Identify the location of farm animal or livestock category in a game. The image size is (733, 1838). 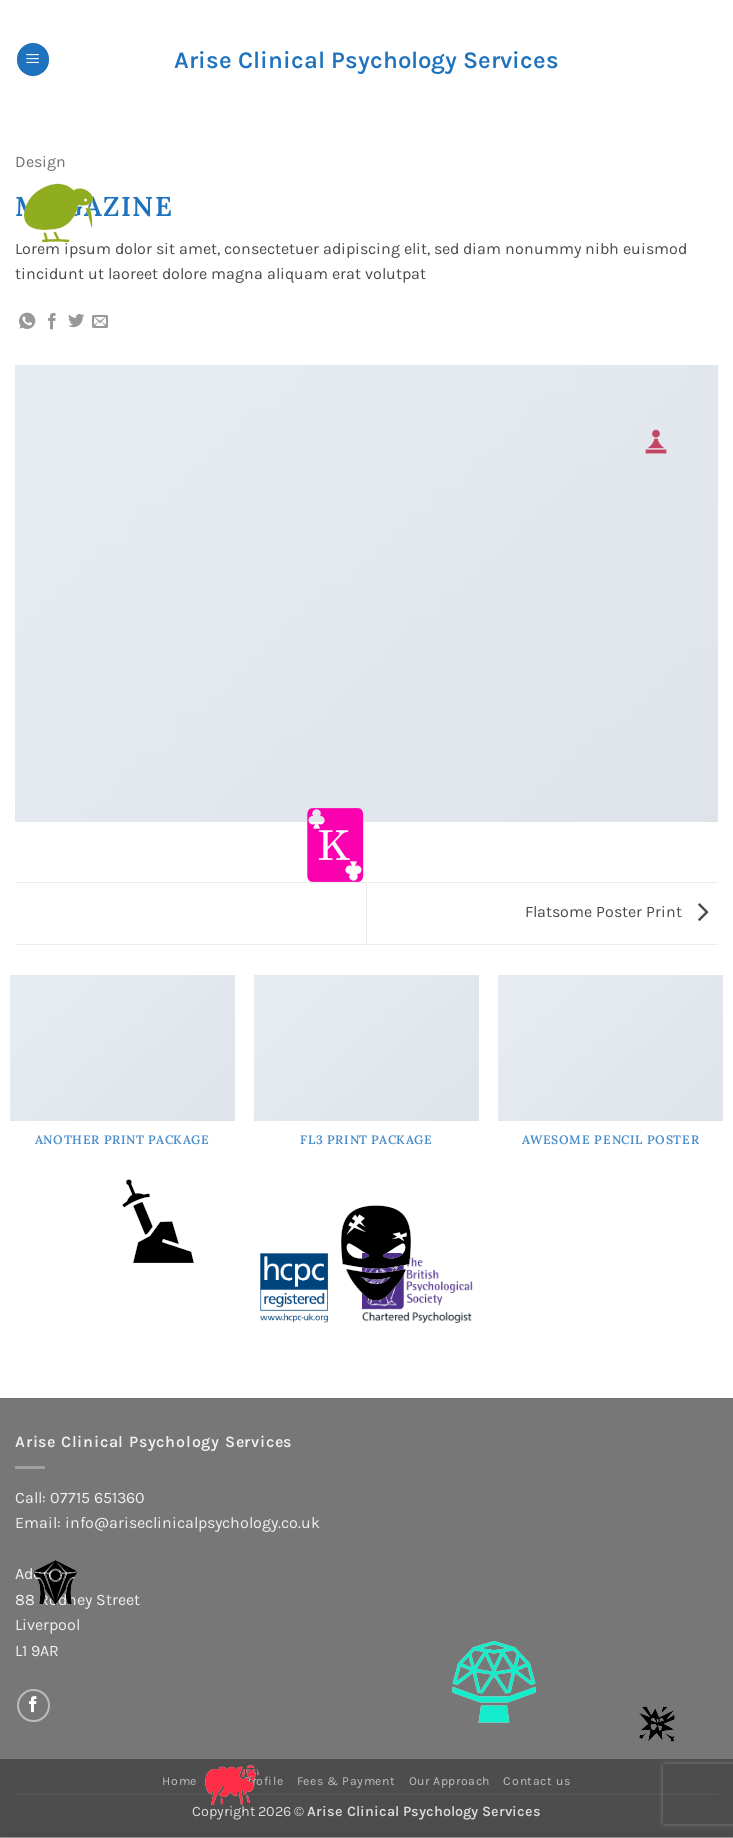
(231, 1783).